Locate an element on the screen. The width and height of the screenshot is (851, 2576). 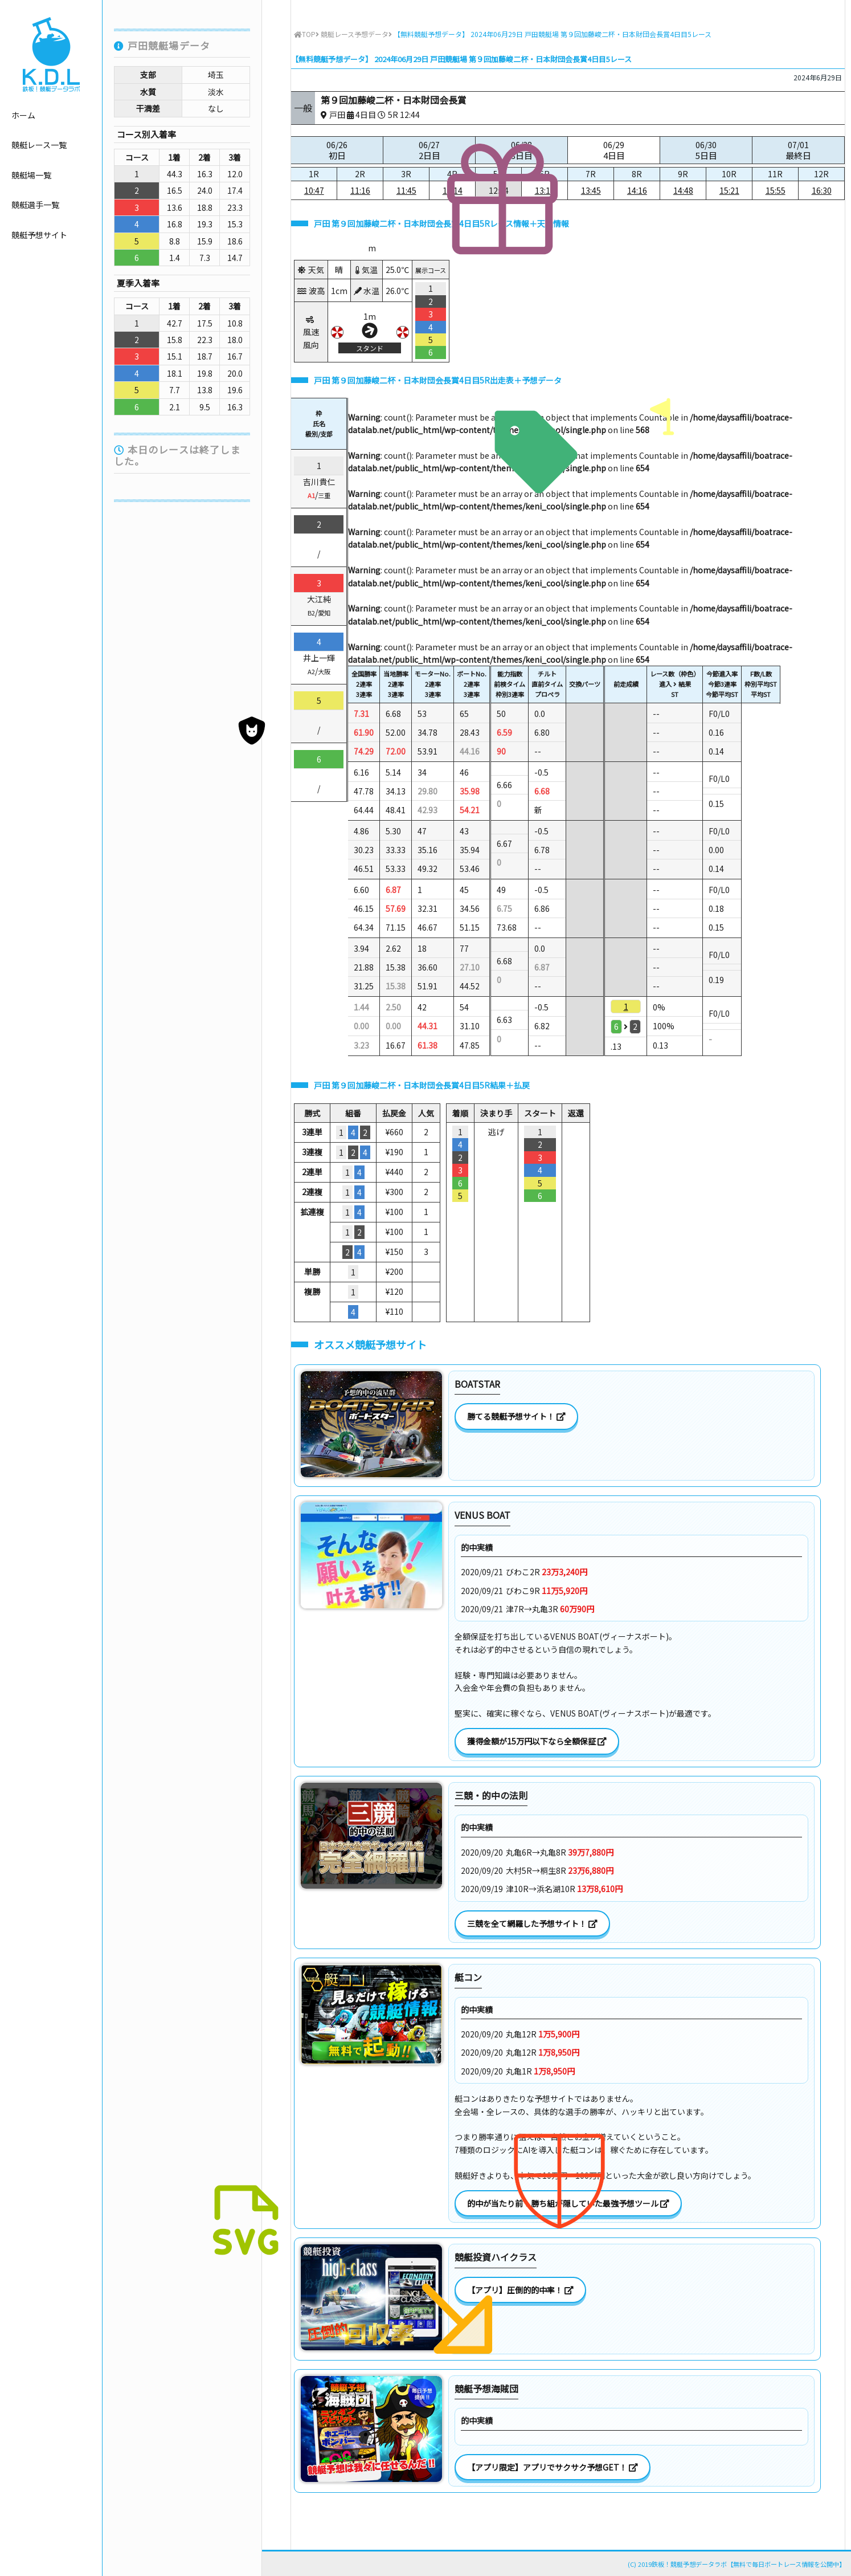
pet protection or insurance services is located at coordinates (252, 731).